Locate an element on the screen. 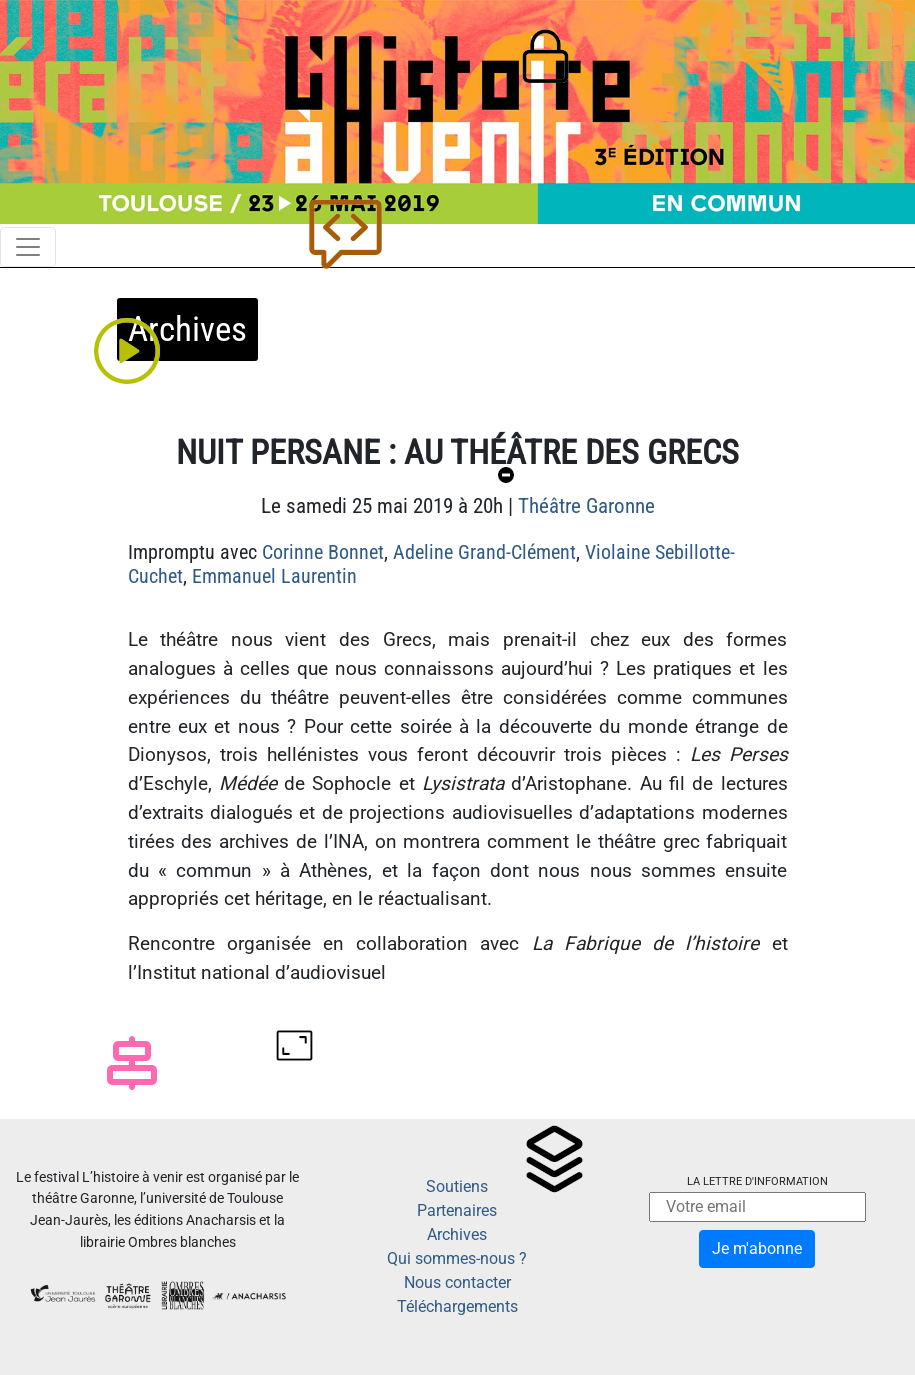  view stacked layers or items is located at coordinates (554, 1159).